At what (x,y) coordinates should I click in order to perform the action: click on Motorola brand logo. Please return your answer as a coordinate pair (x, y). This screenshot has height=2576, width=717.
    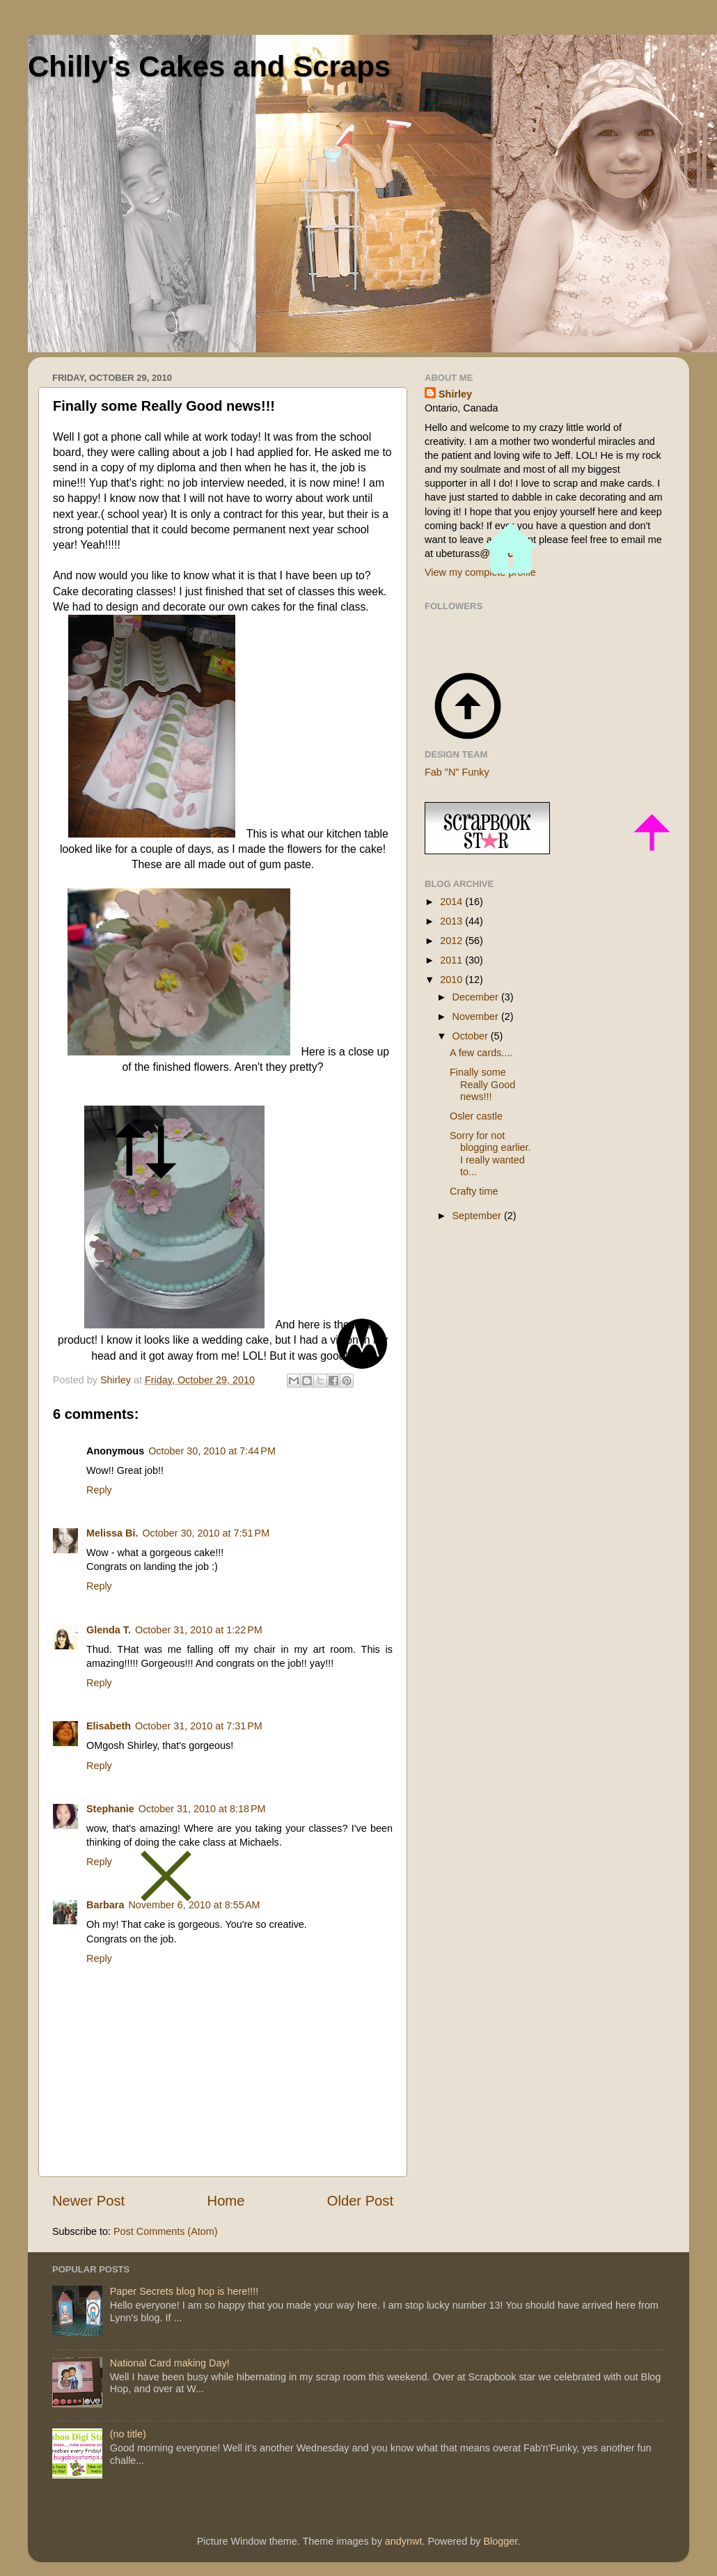
    Looking at the image, I should click on (362, 1344).